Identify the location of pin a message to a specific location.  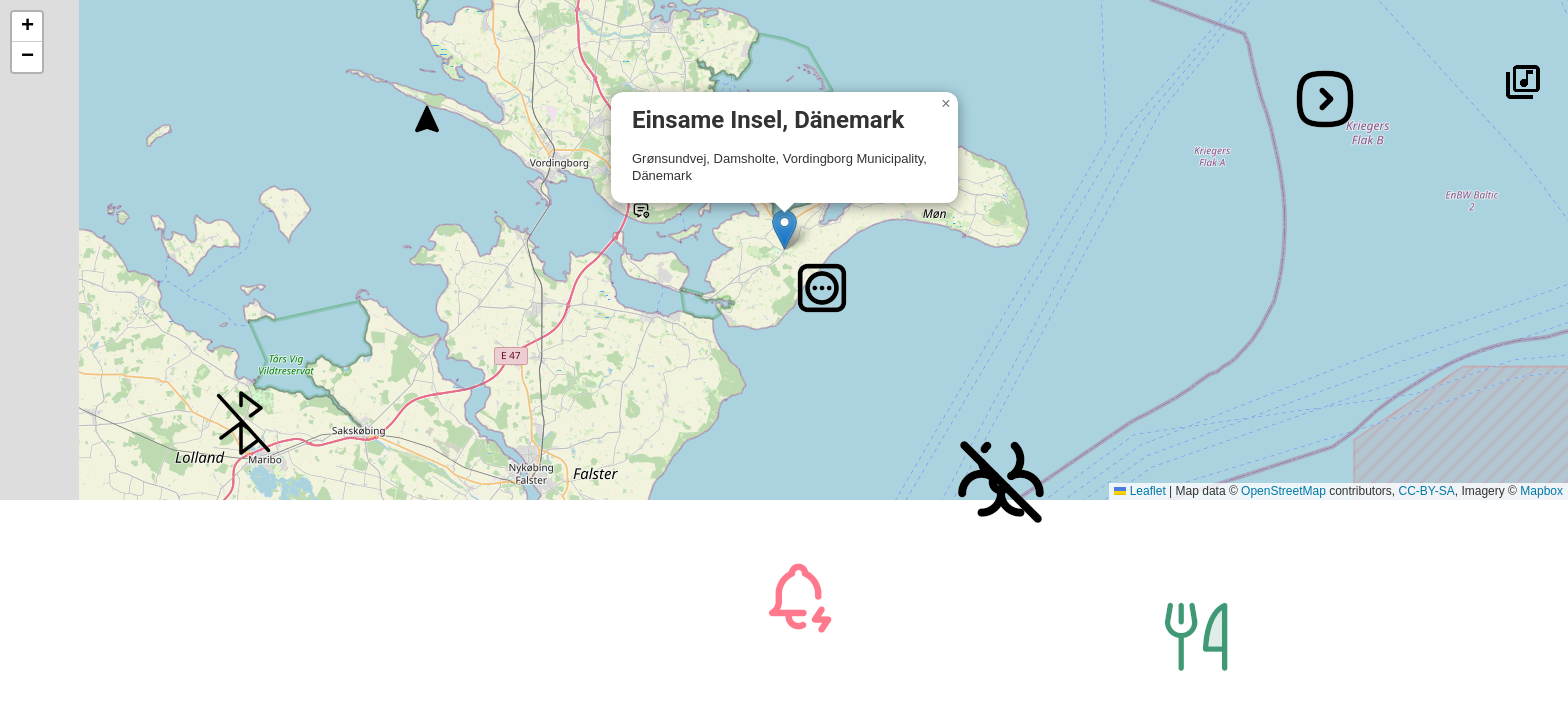
(641, 210).